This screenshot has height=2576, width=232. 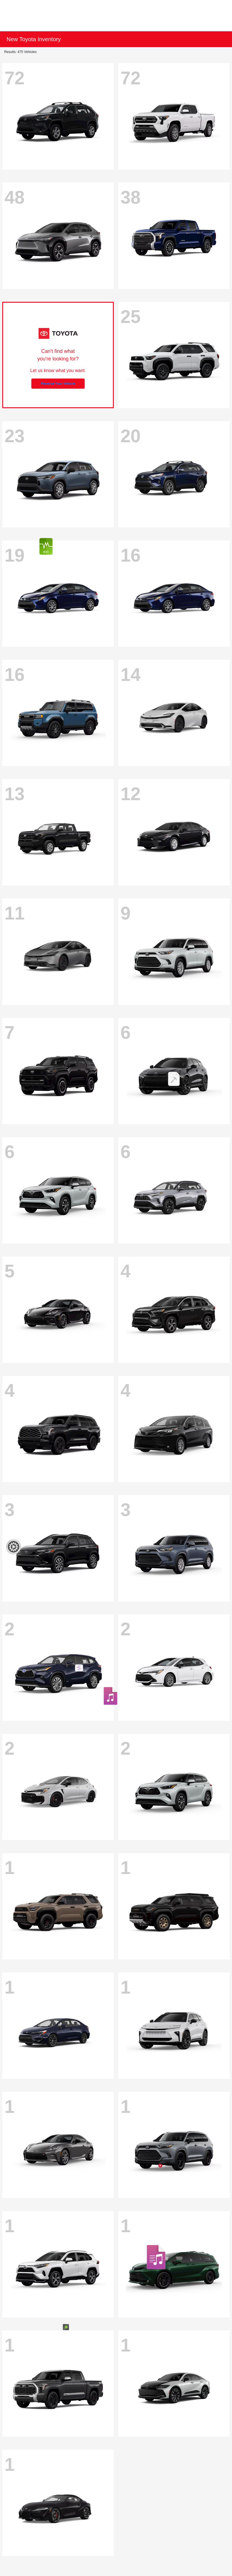 I want to click on an SVG vector image file, so click(x=79, y=1668).